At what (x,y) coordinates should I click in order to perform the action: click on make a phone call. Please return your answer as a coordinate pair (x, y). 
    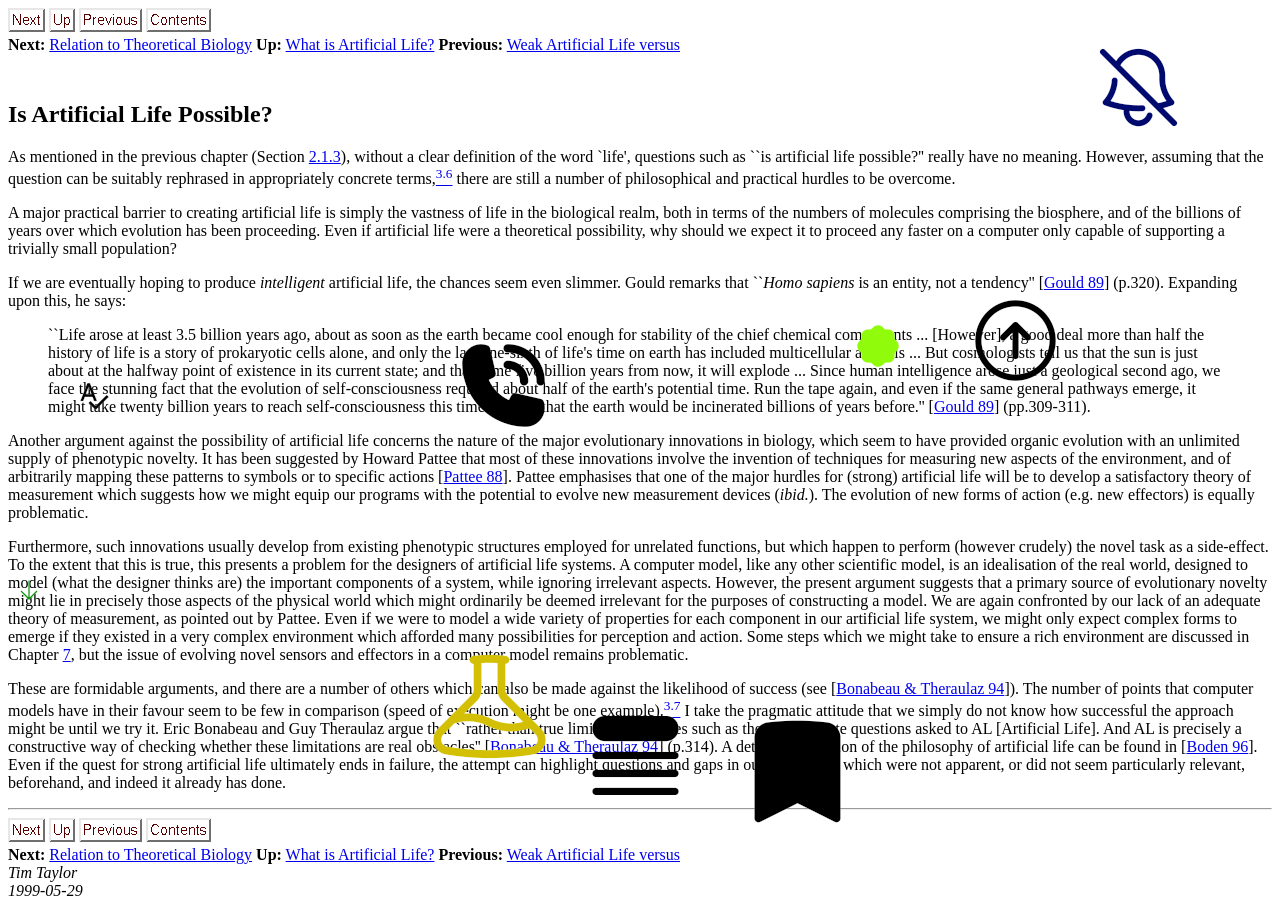
    Looking at the image, I should click on (503, 385).